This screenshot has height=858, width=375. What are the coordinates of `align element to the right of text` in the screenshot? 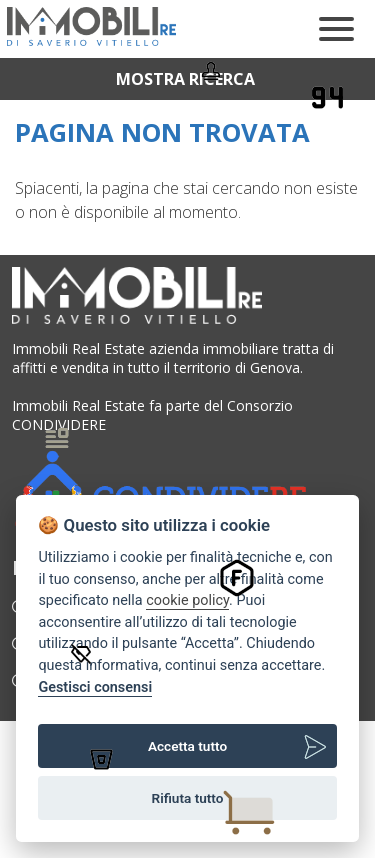 It's located at (57, 438).